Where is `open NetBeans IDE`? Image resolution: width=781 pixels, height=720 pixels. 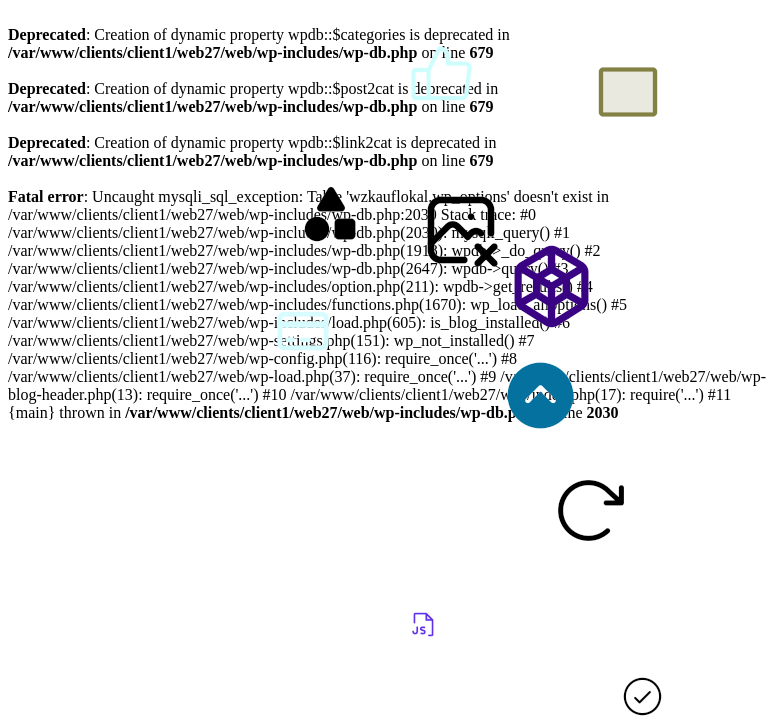
open NetBeans IDE is located at coordinates (551, 286).